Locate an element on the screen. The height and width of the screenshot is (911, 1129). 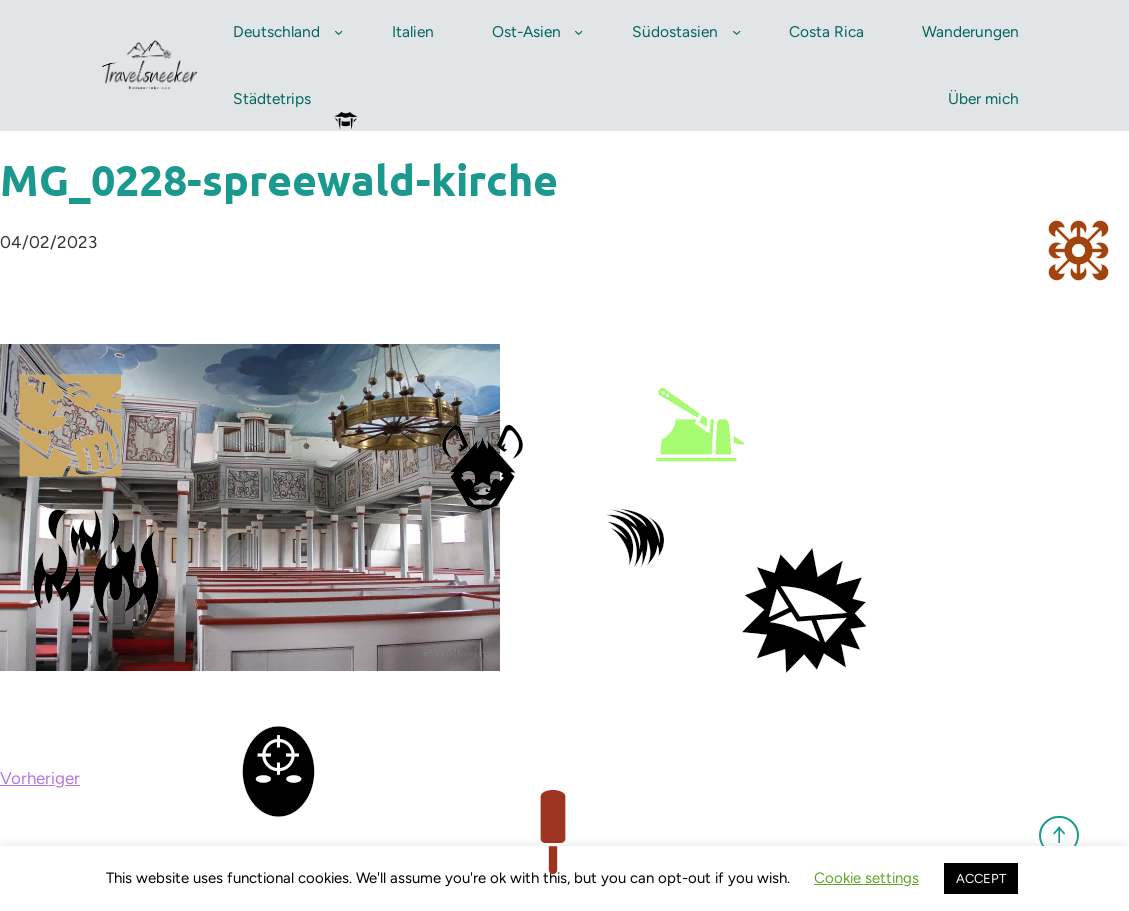
vampire or monster character selection is located at coordinates (346, 120).